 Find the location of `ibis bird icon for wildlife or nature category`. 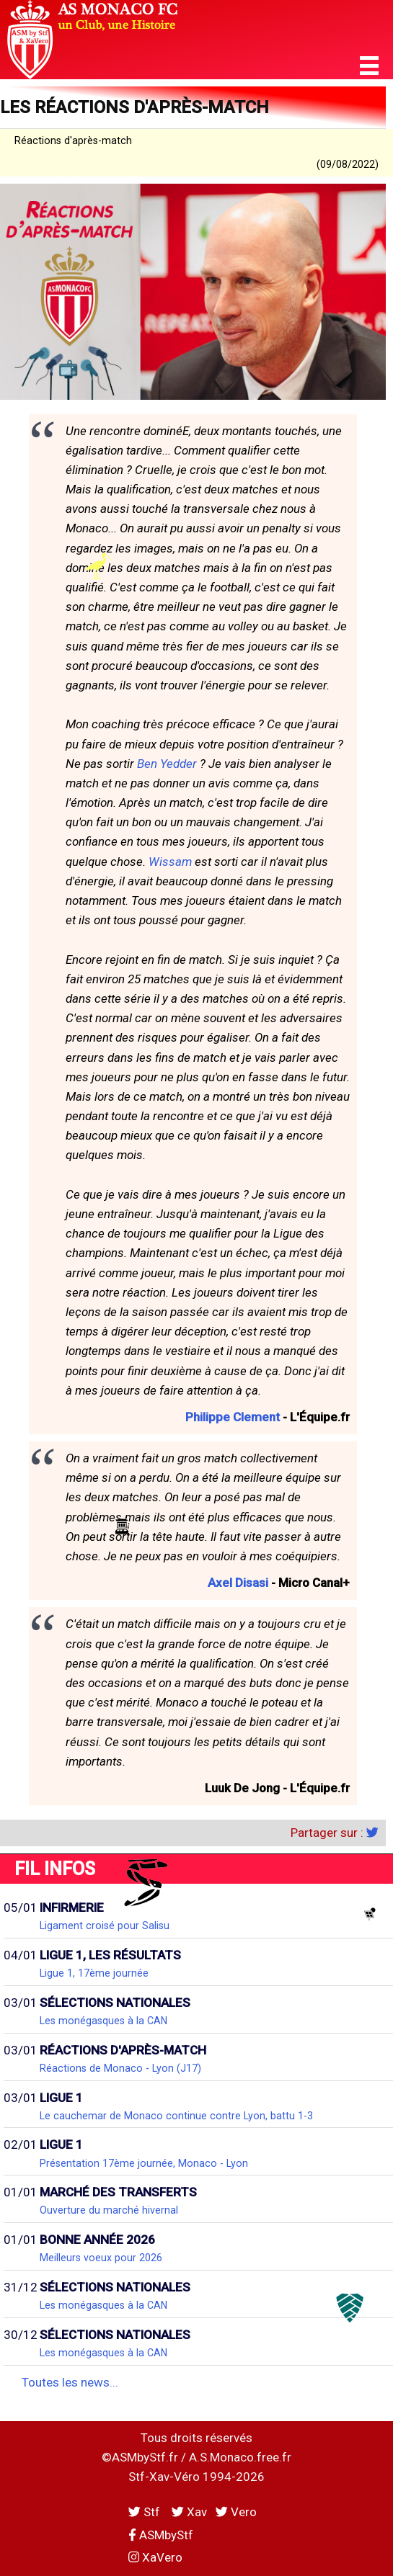

ibis bird icon for wildlife or nature category is located at coordinates (99, 566).